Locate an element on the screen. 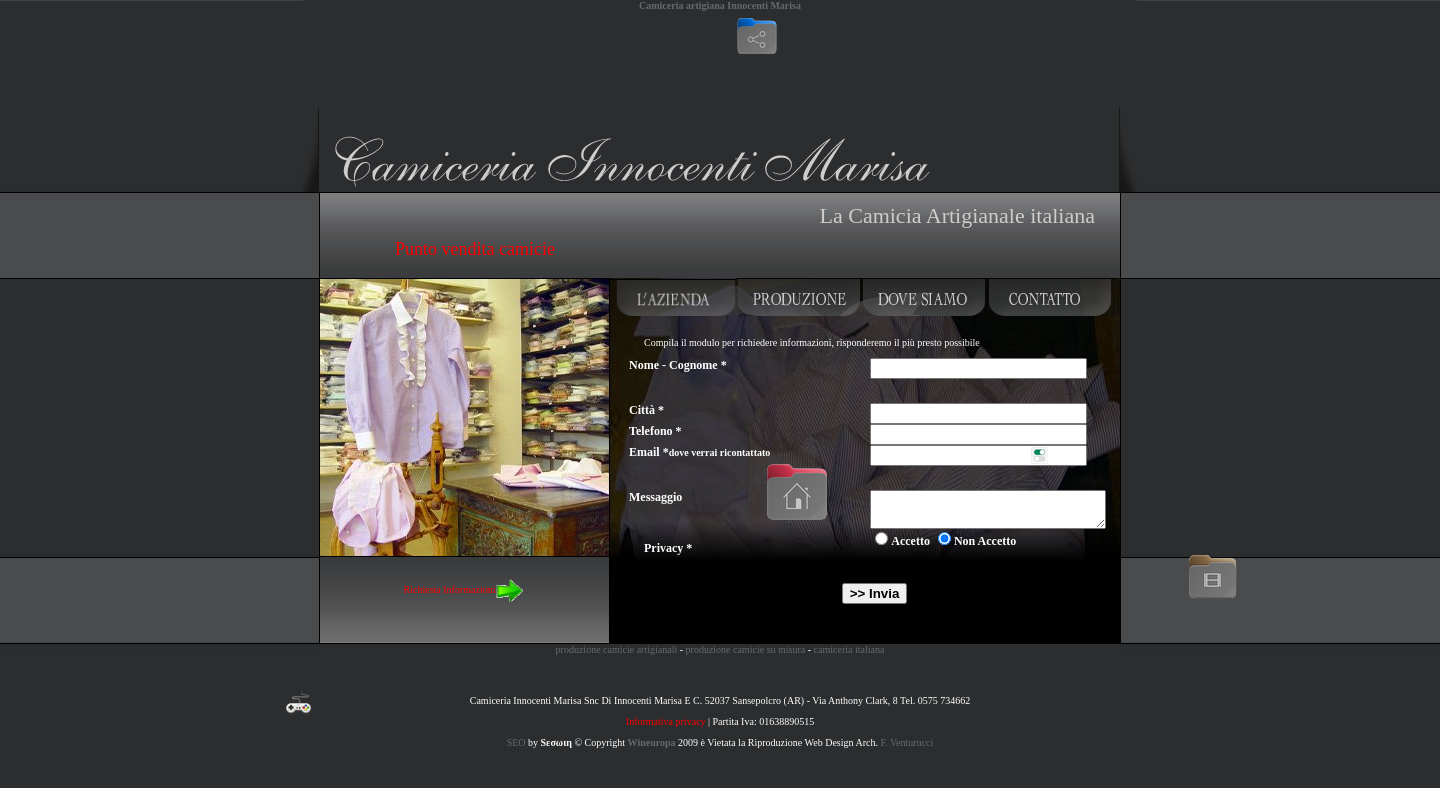 This screenshot has width=1440, height=788. access your home folder is located at coordinates (797, 492).